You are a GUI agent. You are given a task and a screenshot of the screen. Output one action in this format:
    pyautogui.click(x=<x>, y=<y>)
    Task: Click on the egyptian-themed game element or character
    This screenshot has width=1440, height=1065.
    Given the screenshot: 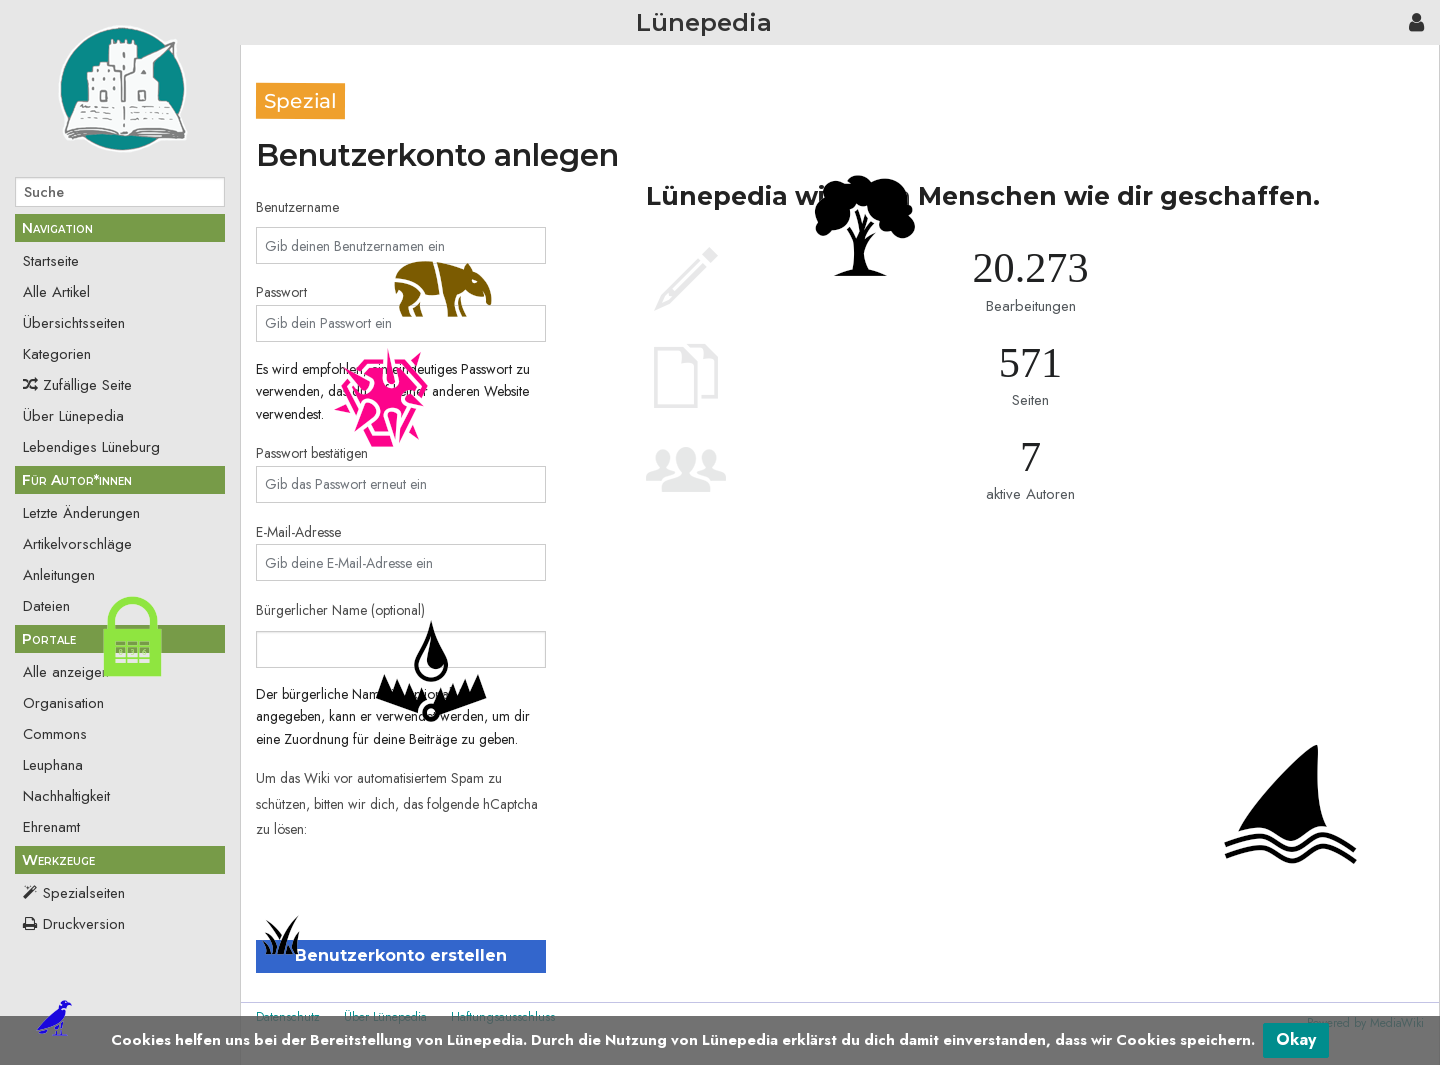 What is the action you would take?
    pyautogui.click(x=54, y=1018)
    